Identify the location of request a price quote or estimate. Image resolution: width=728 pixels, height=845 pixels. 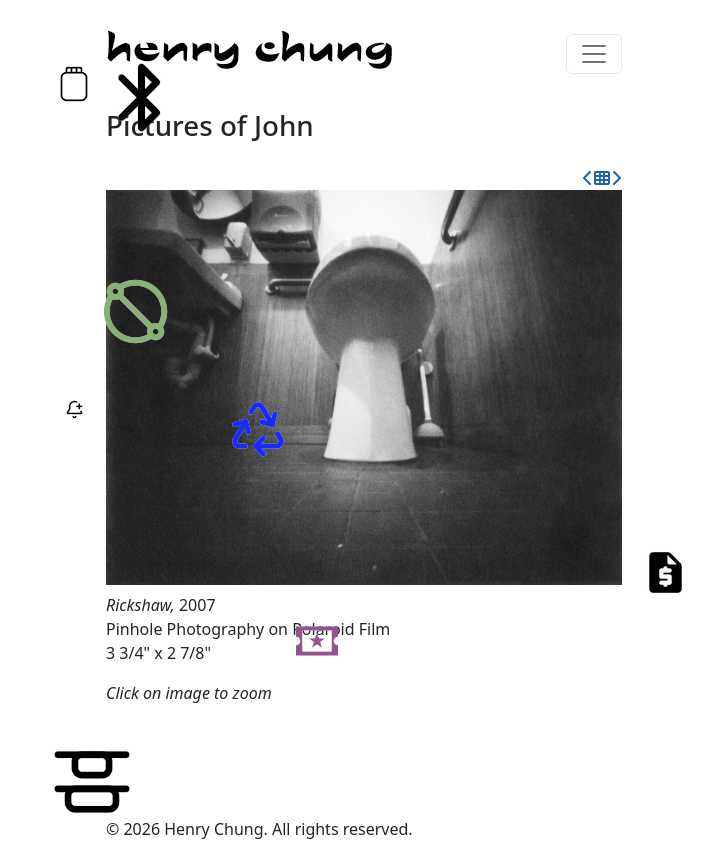
(665, 572).